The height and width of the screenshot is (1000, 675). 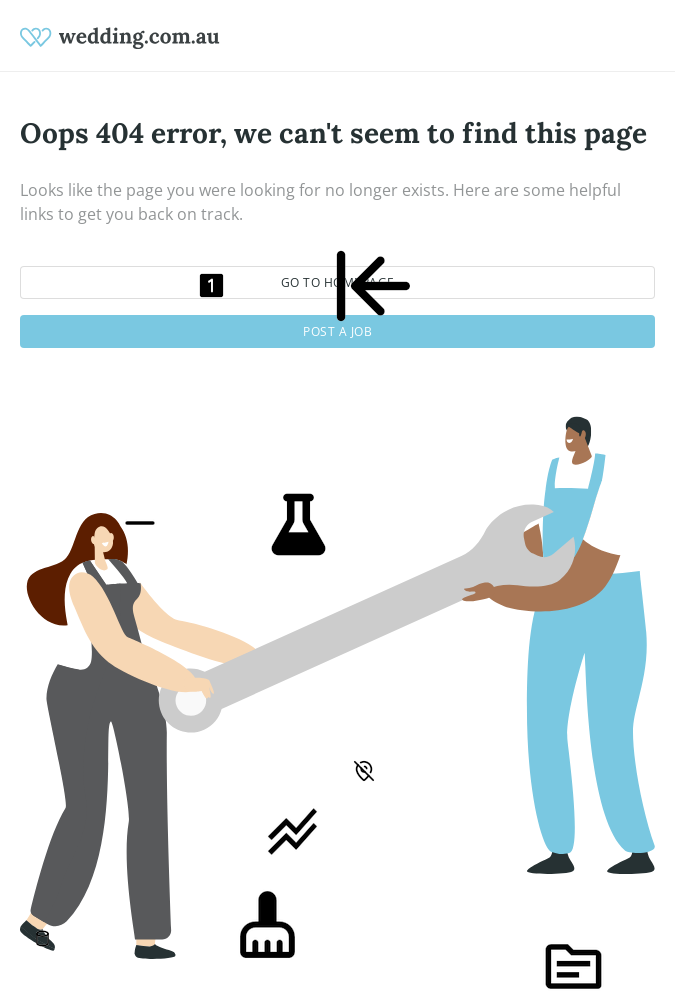 What do you see at coordinates (364, 771) in the screenshot?
I see `disable location services` at bounding box center [364, 771].